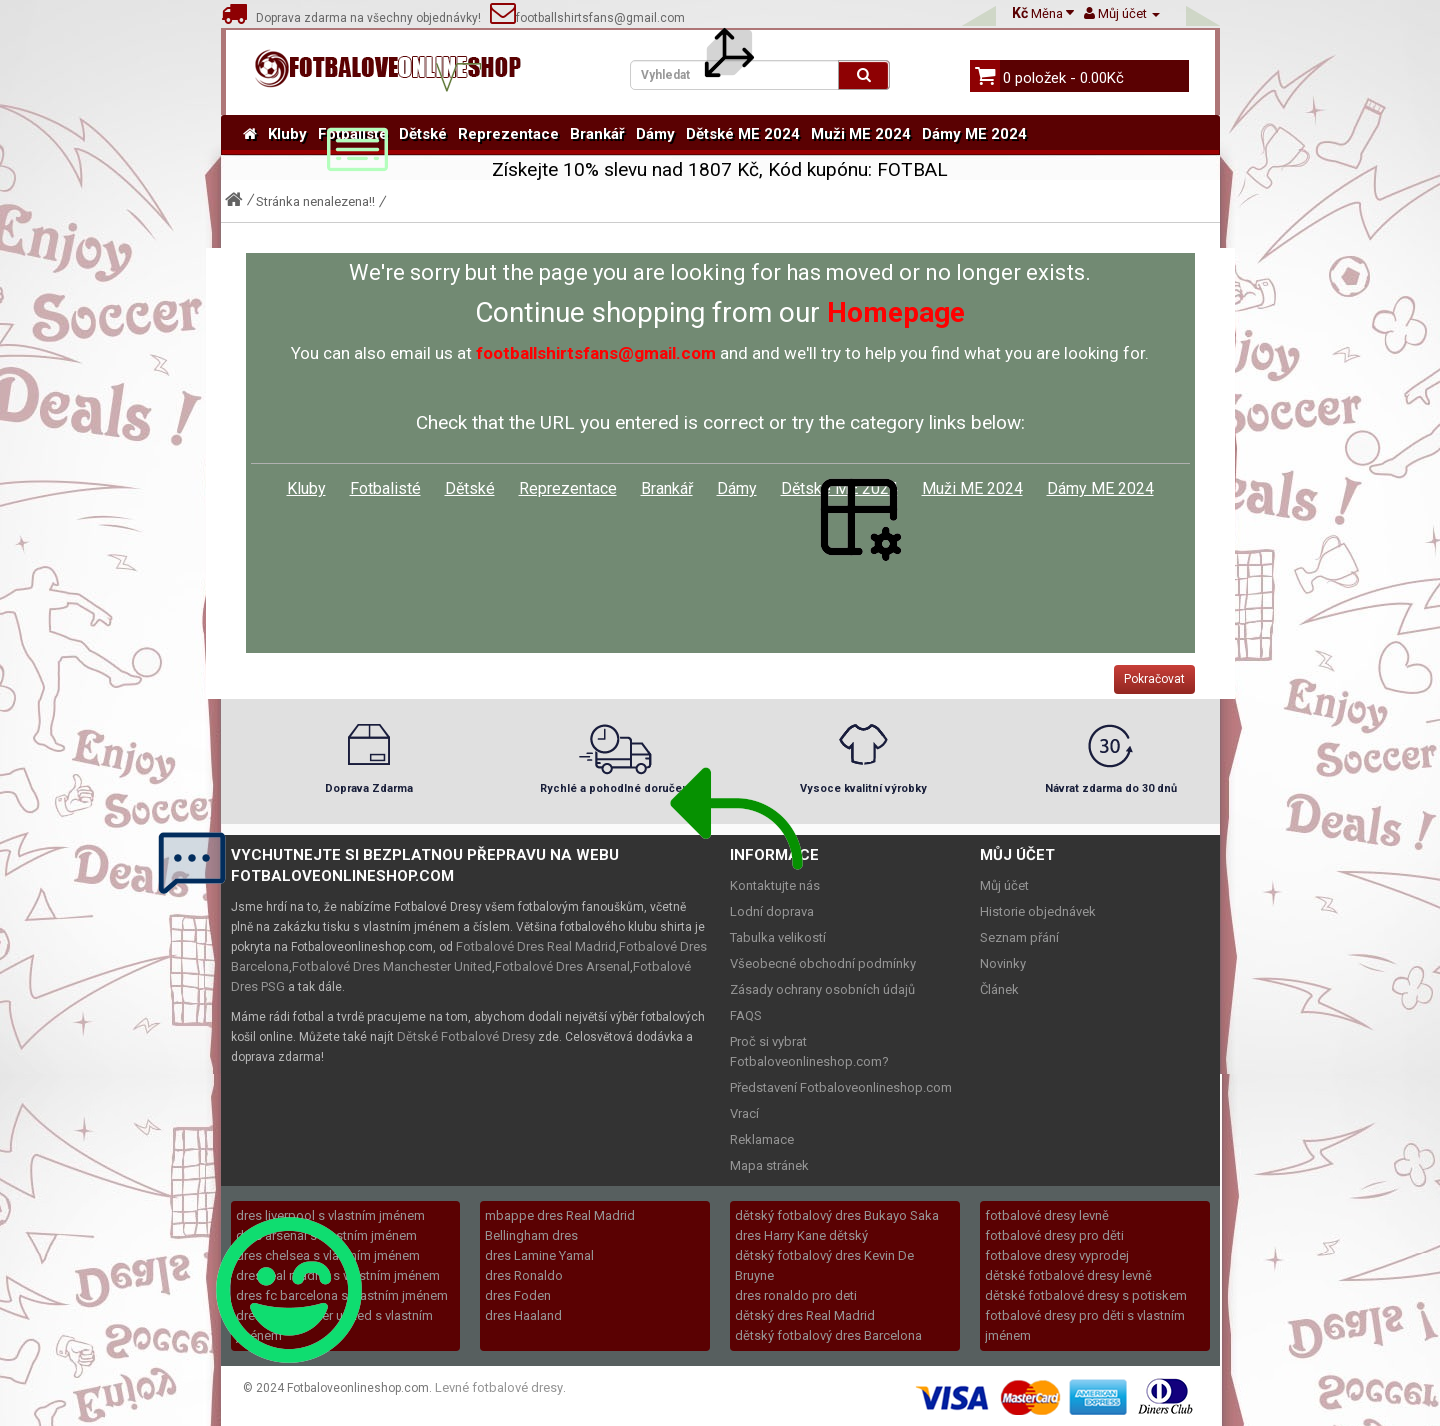 This screenshot has height=1426, width=1440. Describe the element at coordinates (726, 55) in the screenshot. I see `access 3D vector or coordinate tools` at that location.